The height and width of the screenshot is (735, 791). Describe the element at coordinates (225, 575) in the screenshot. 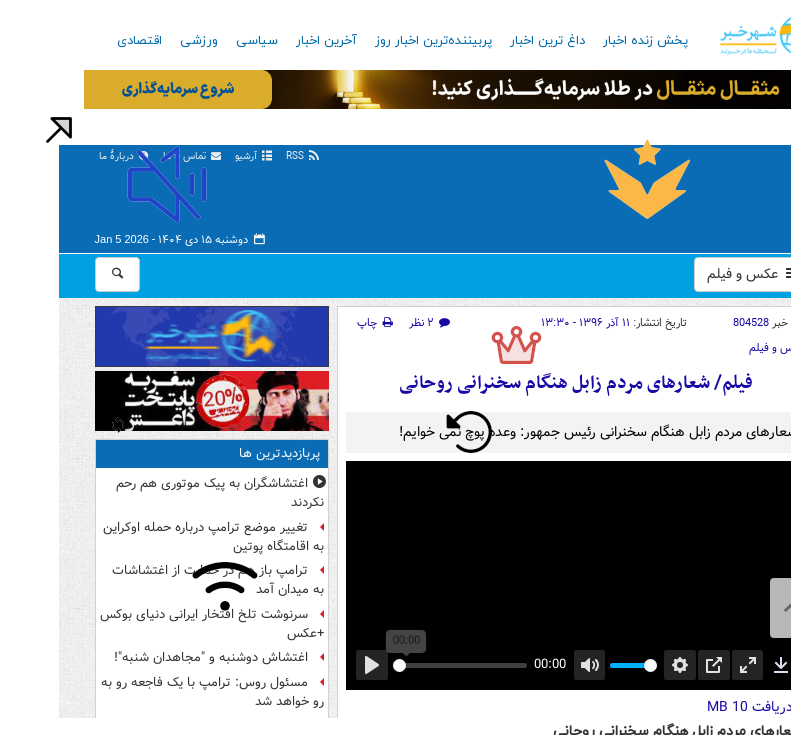

I see `indicates moderate wifi signal strength` at that location.